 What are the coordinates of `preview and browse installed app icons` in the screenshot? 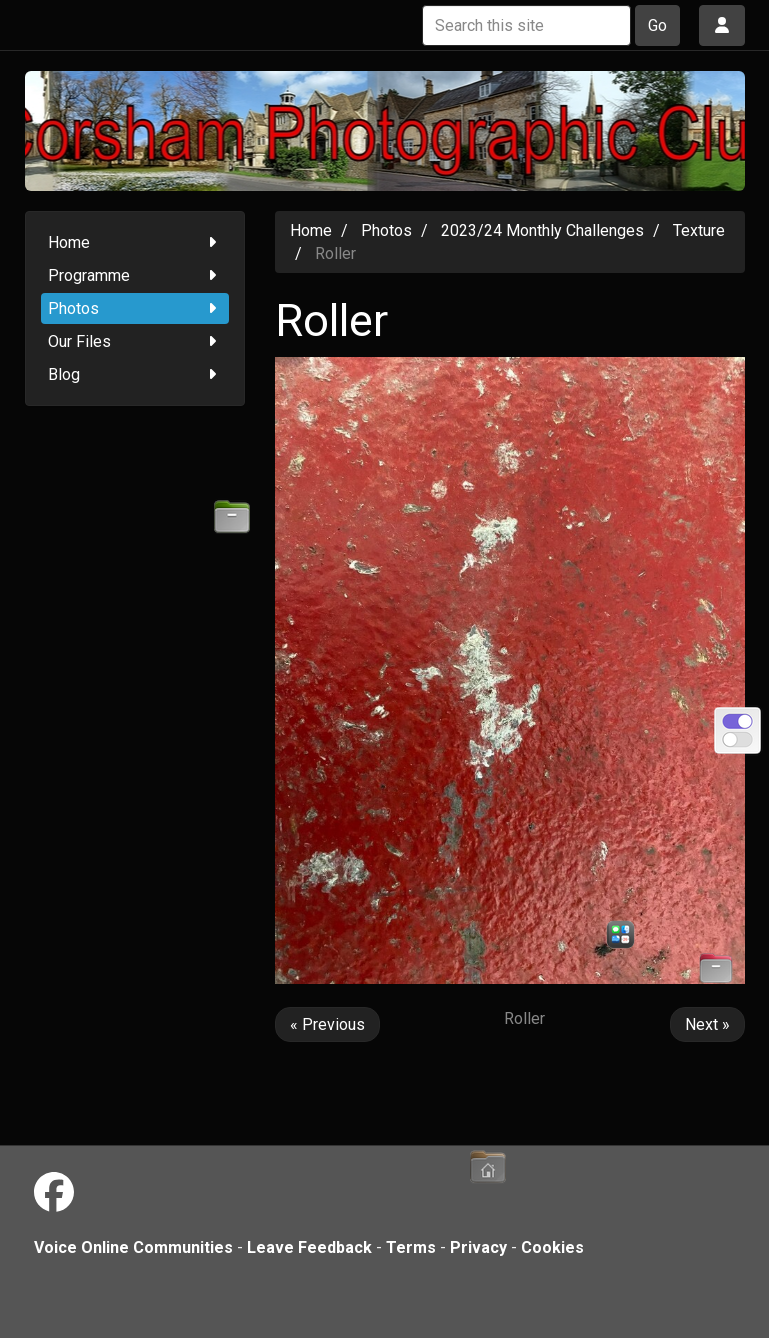 It's located at (620, 934).